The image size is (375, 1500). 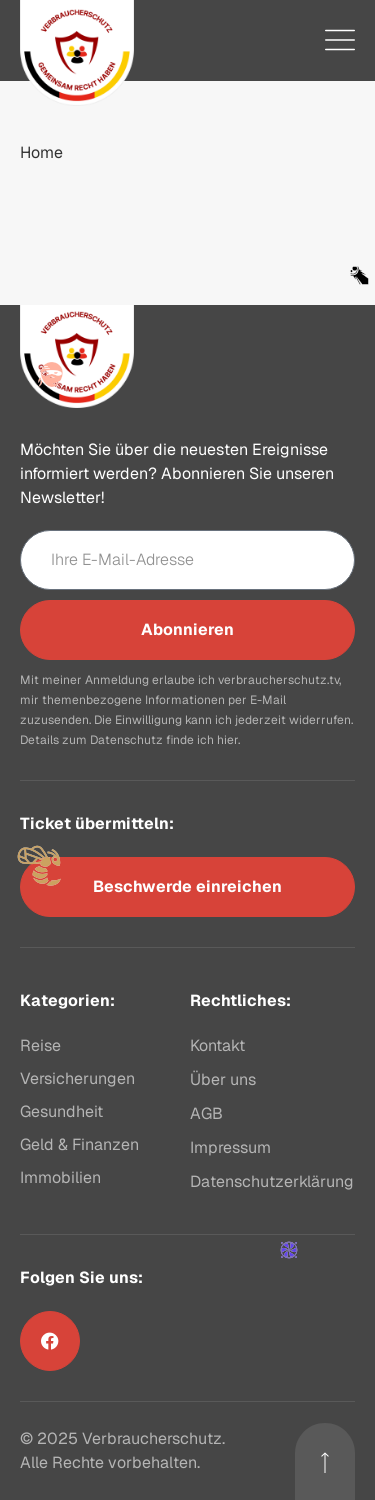 What do you see at coordinates (359, 275) in the screenshot?
I see `launch or throw a bowling ball in gameplay` at bounding box center [359, 275].